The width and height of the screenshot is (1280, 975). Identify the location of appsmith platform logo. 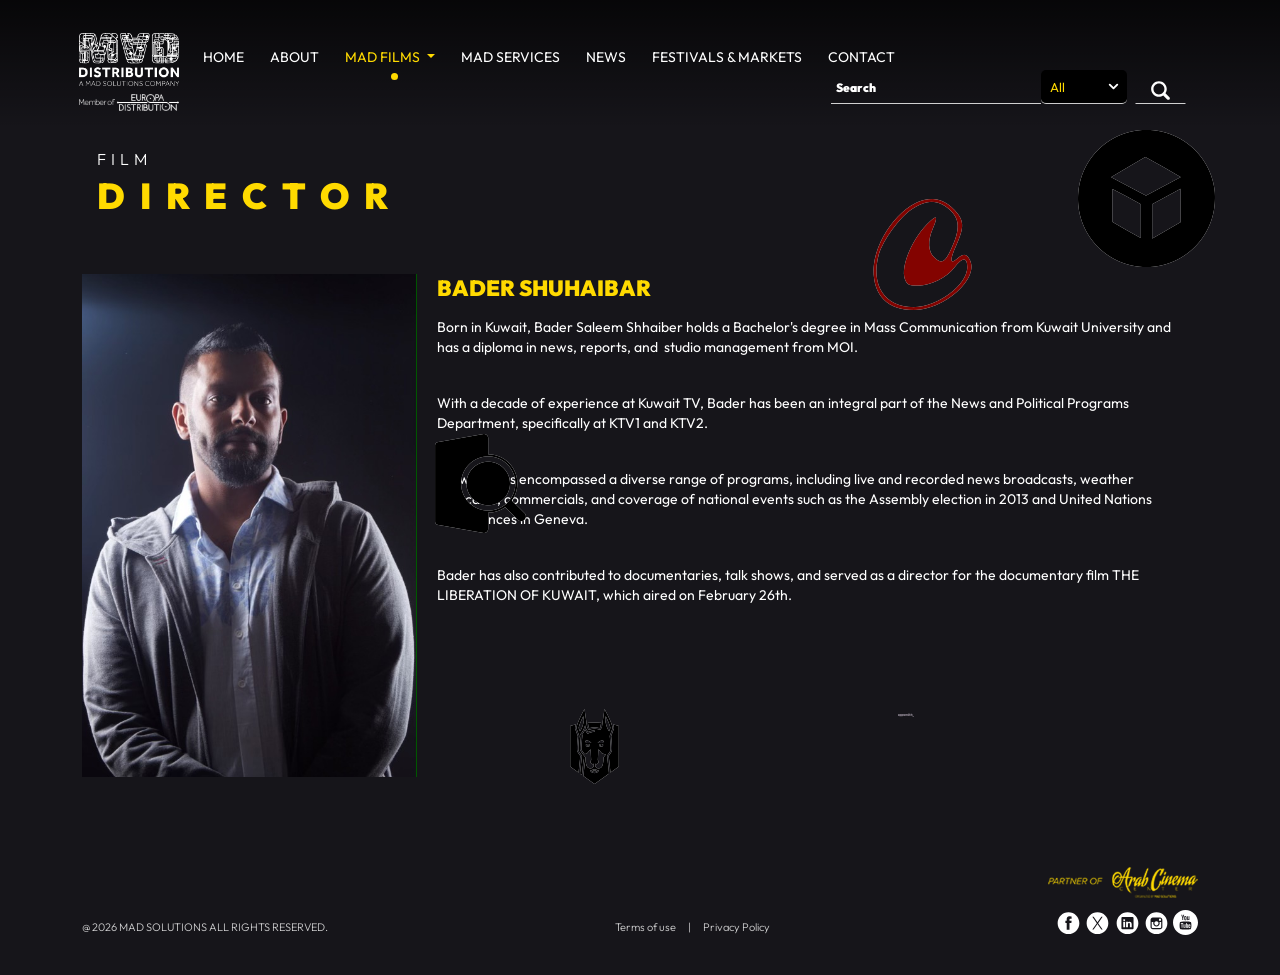
(906, 715).